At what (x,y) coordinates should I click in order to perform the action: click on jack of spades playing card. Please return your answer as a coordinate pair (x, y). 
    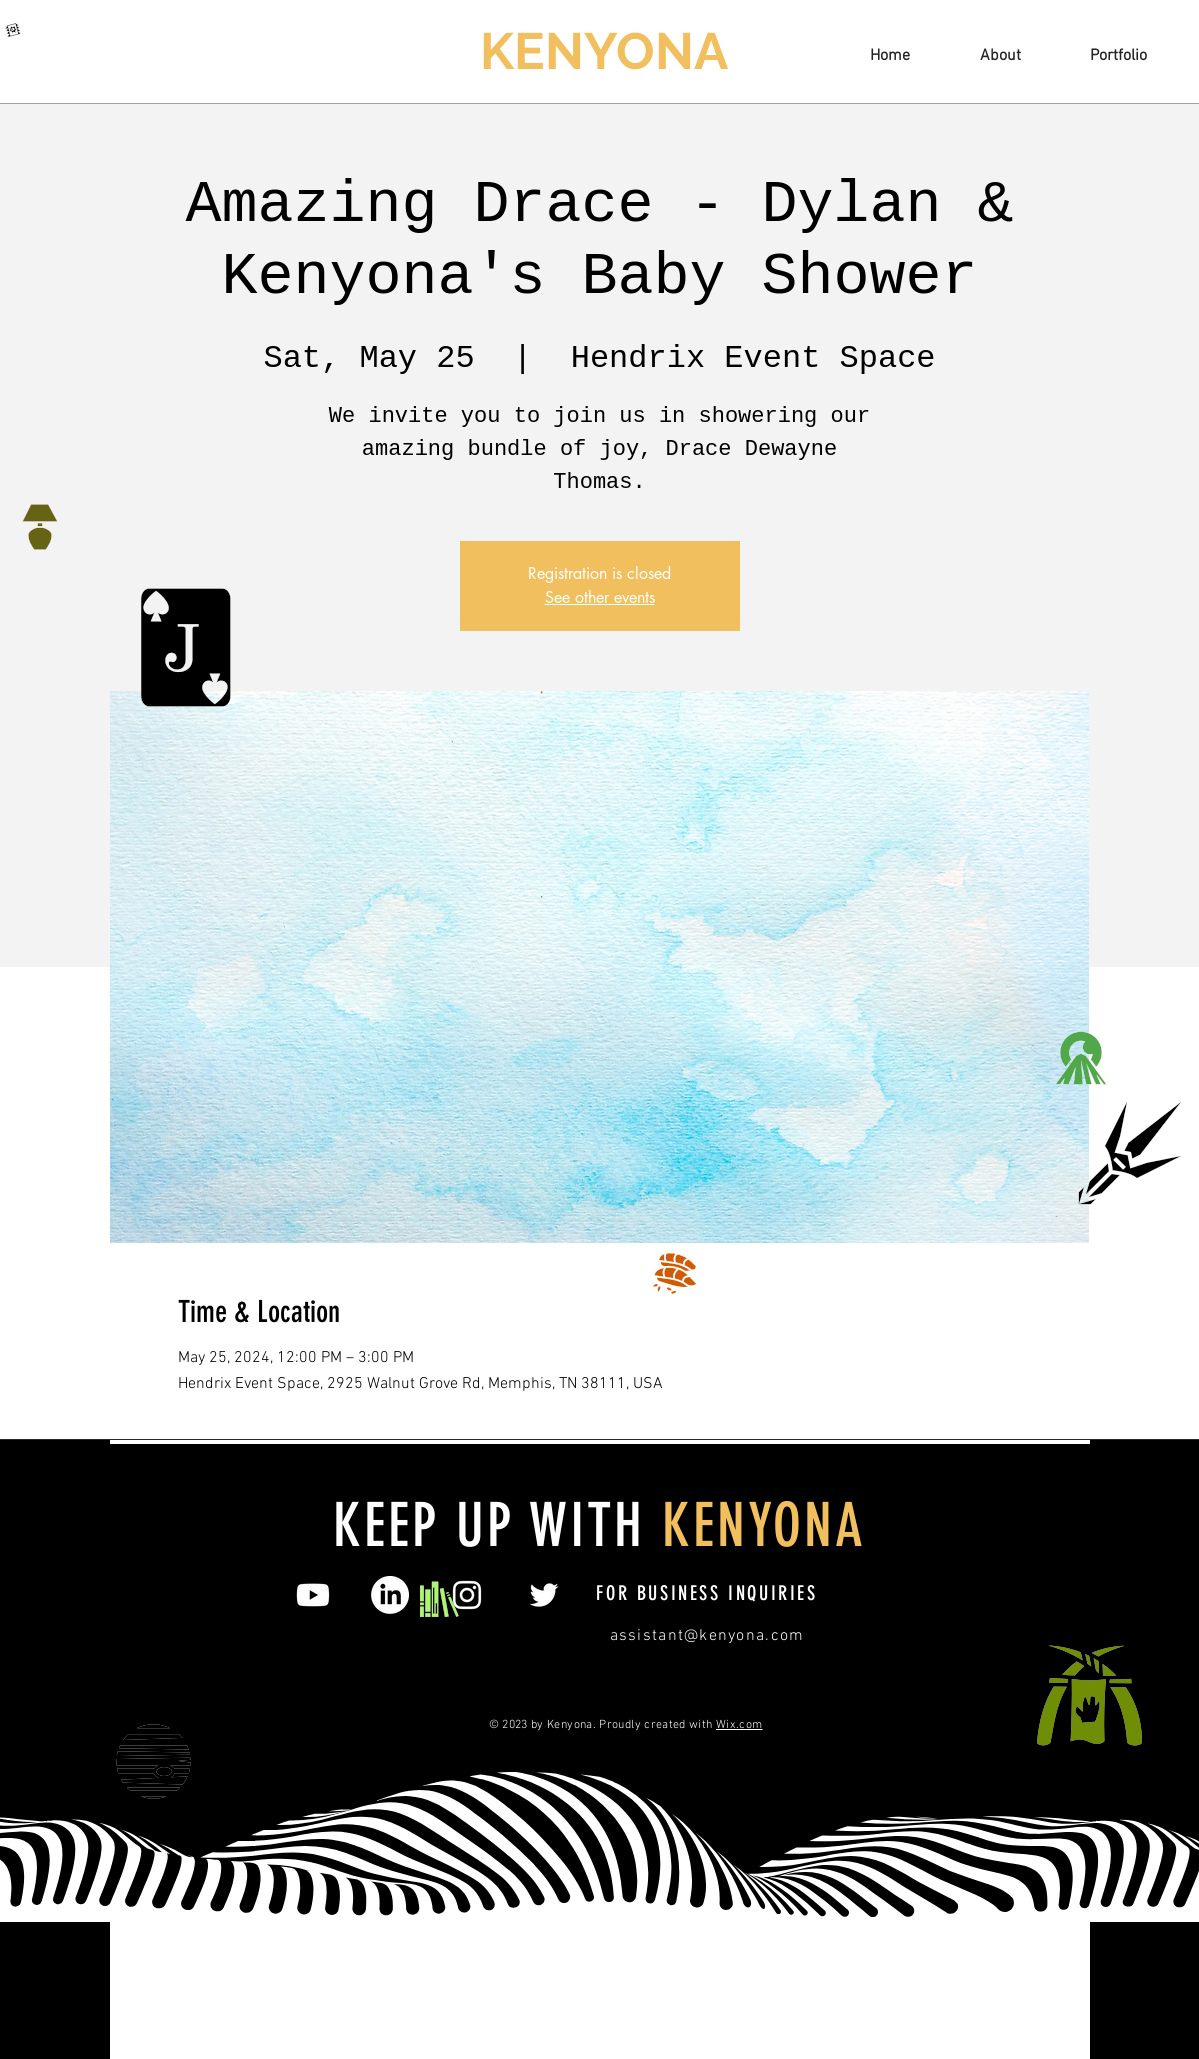
    Looking at the image, I should click on (185, 647).